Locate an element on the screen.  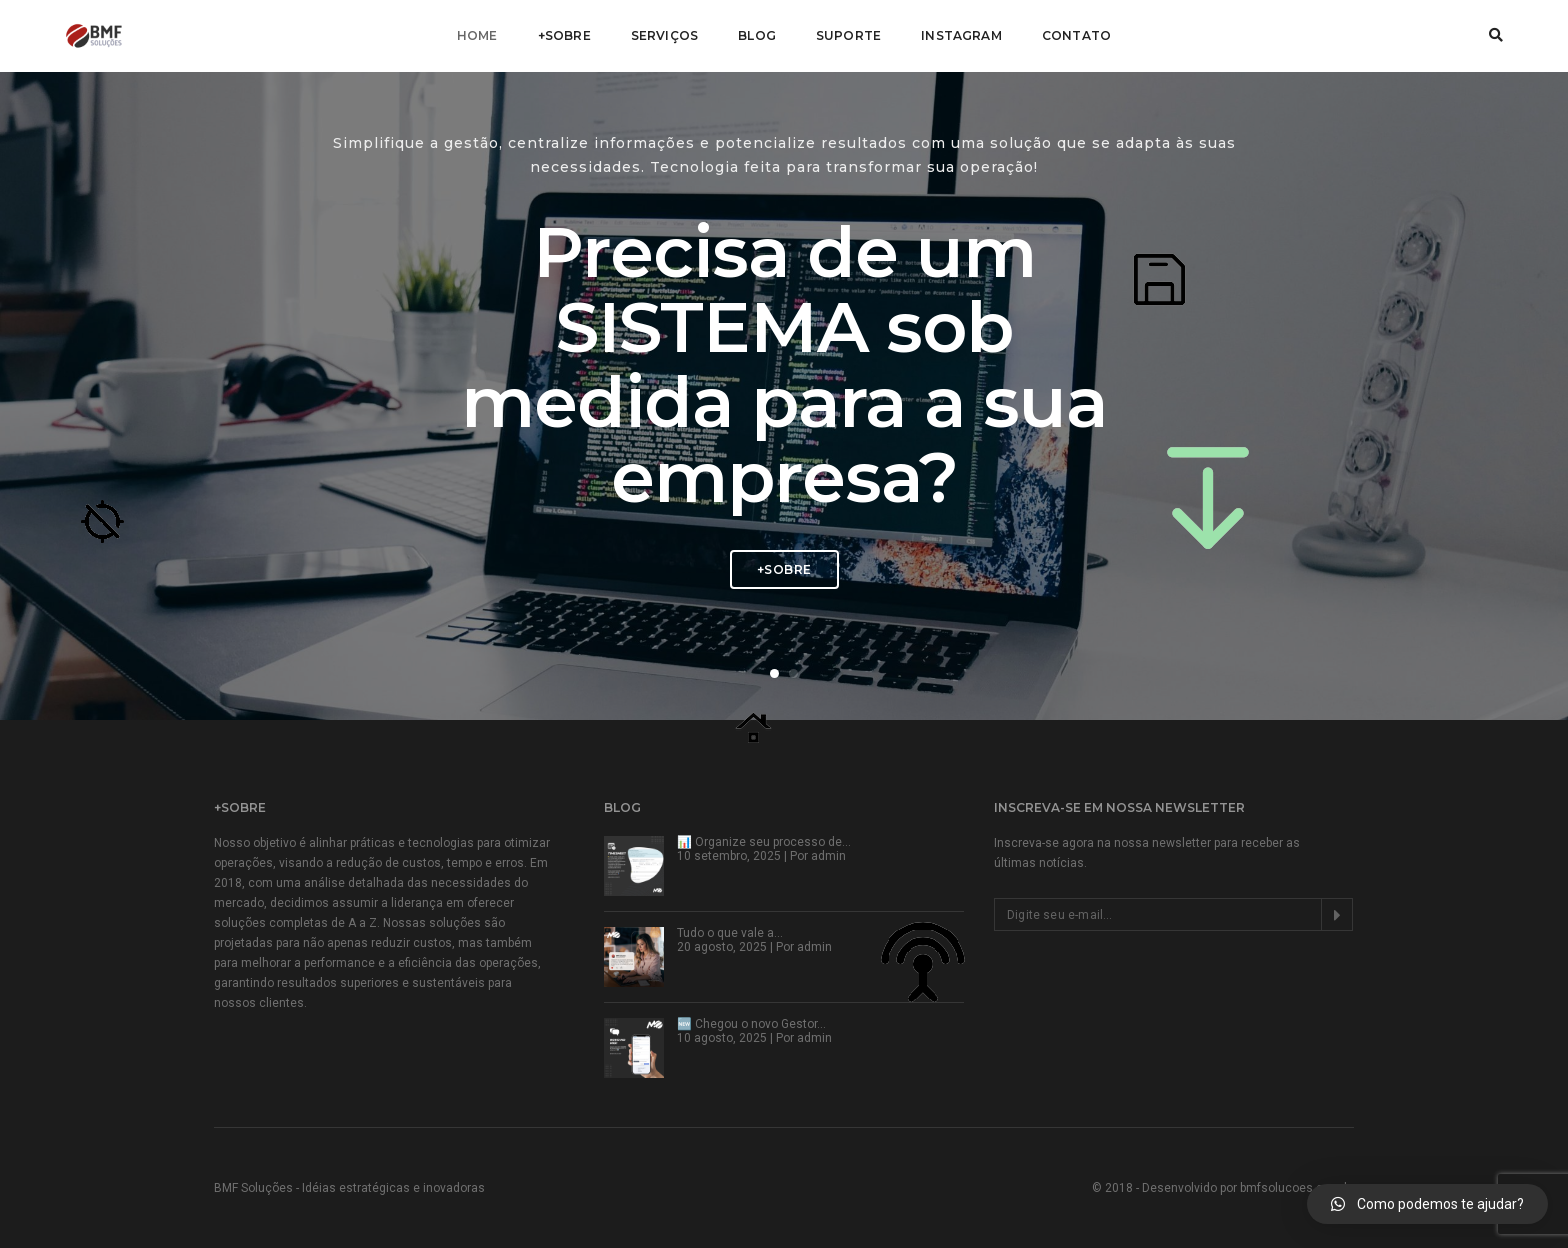
download a file is located at coordinates (1208, 498).